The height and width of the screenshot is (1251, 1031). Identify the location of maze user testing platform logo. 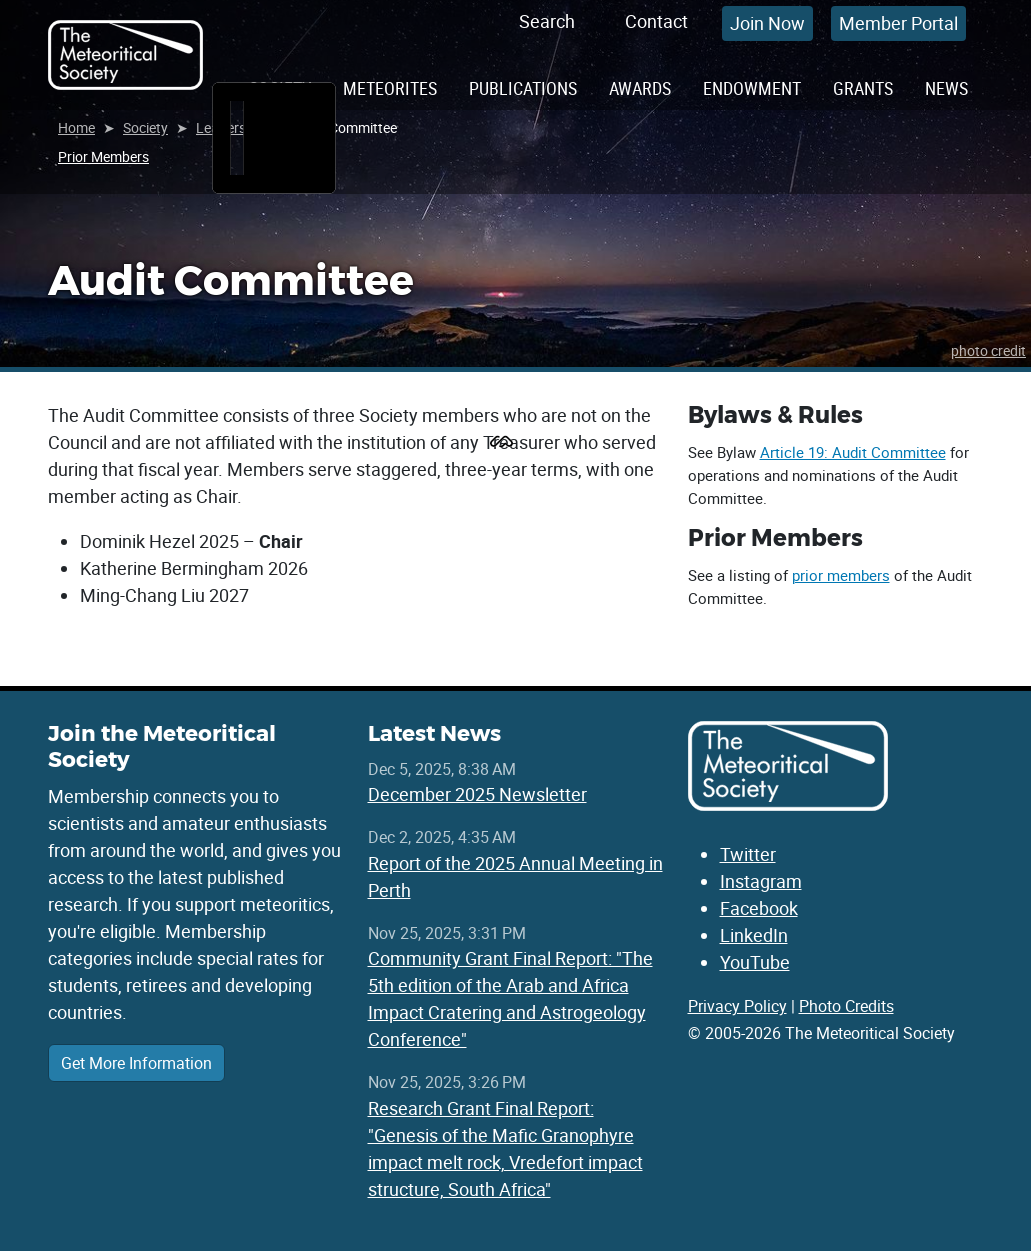
(501, 441).